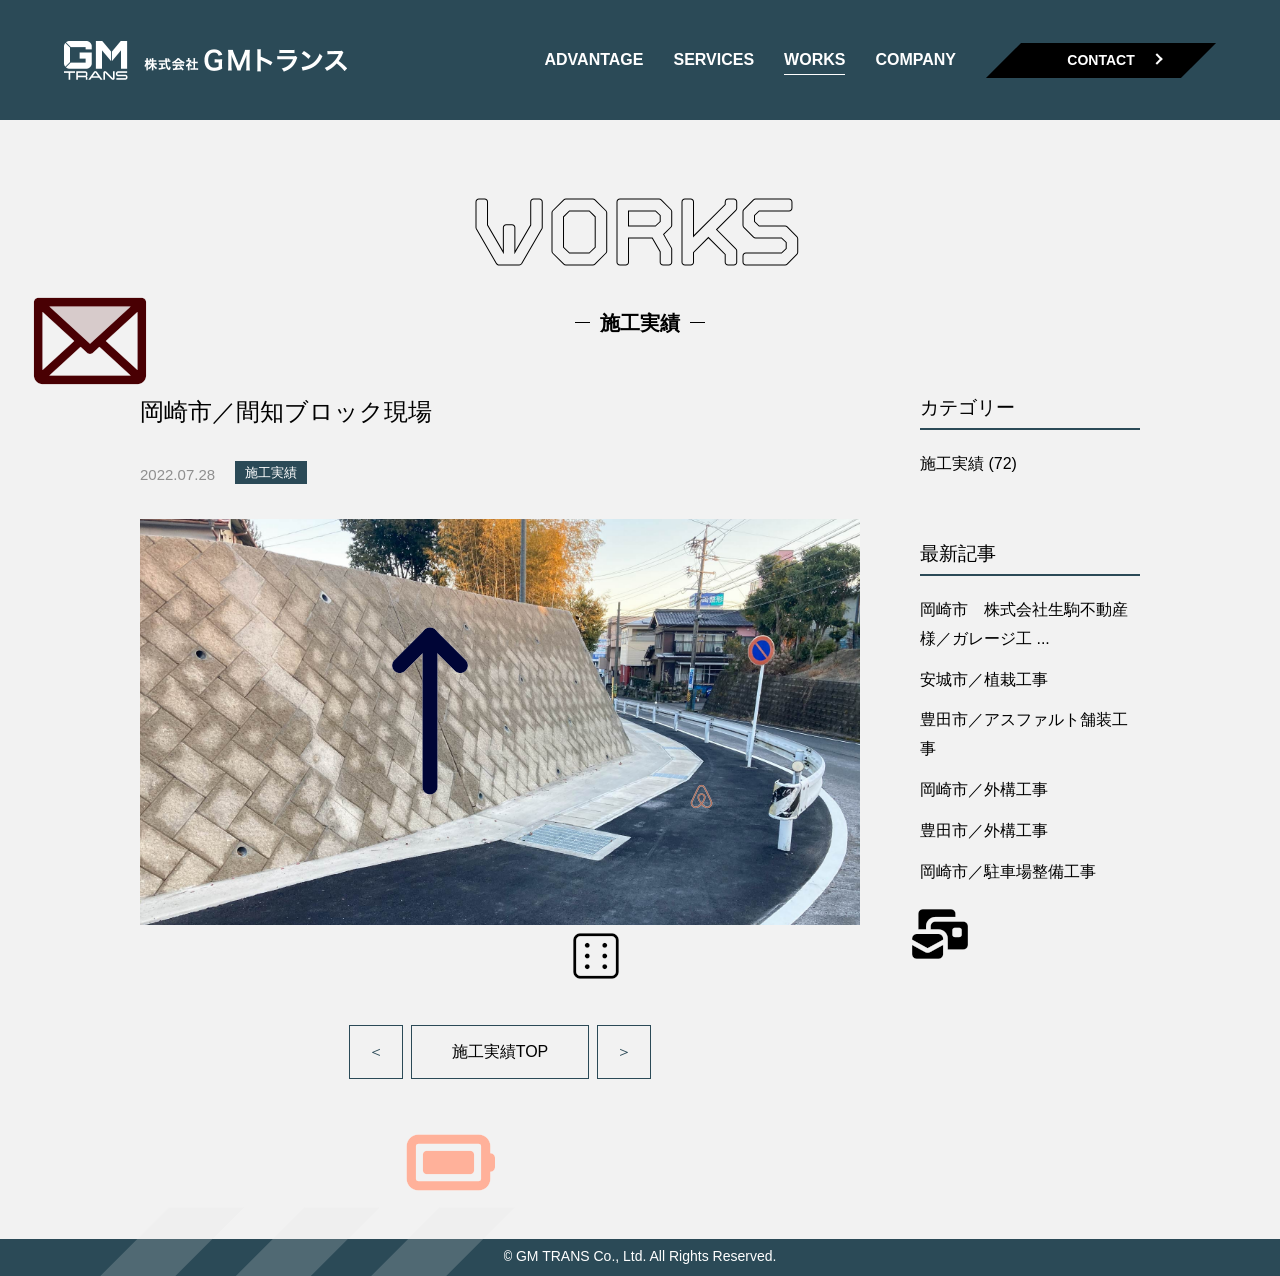 The height and width of the screenshot is (1276, 1280). Describe the element at coordinates (90, 341) in the screenshot. I see `access your email inbox` at that location.